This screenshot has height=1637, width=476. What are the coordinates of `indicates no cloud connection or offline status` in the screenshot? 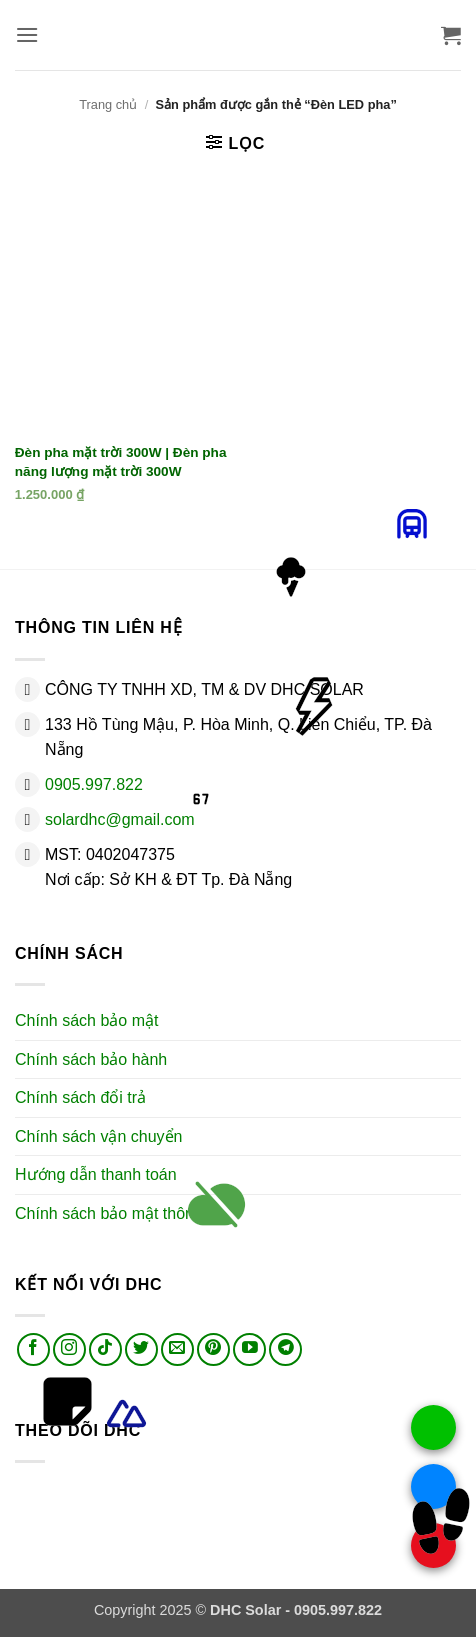 It's located at (216, 1204).